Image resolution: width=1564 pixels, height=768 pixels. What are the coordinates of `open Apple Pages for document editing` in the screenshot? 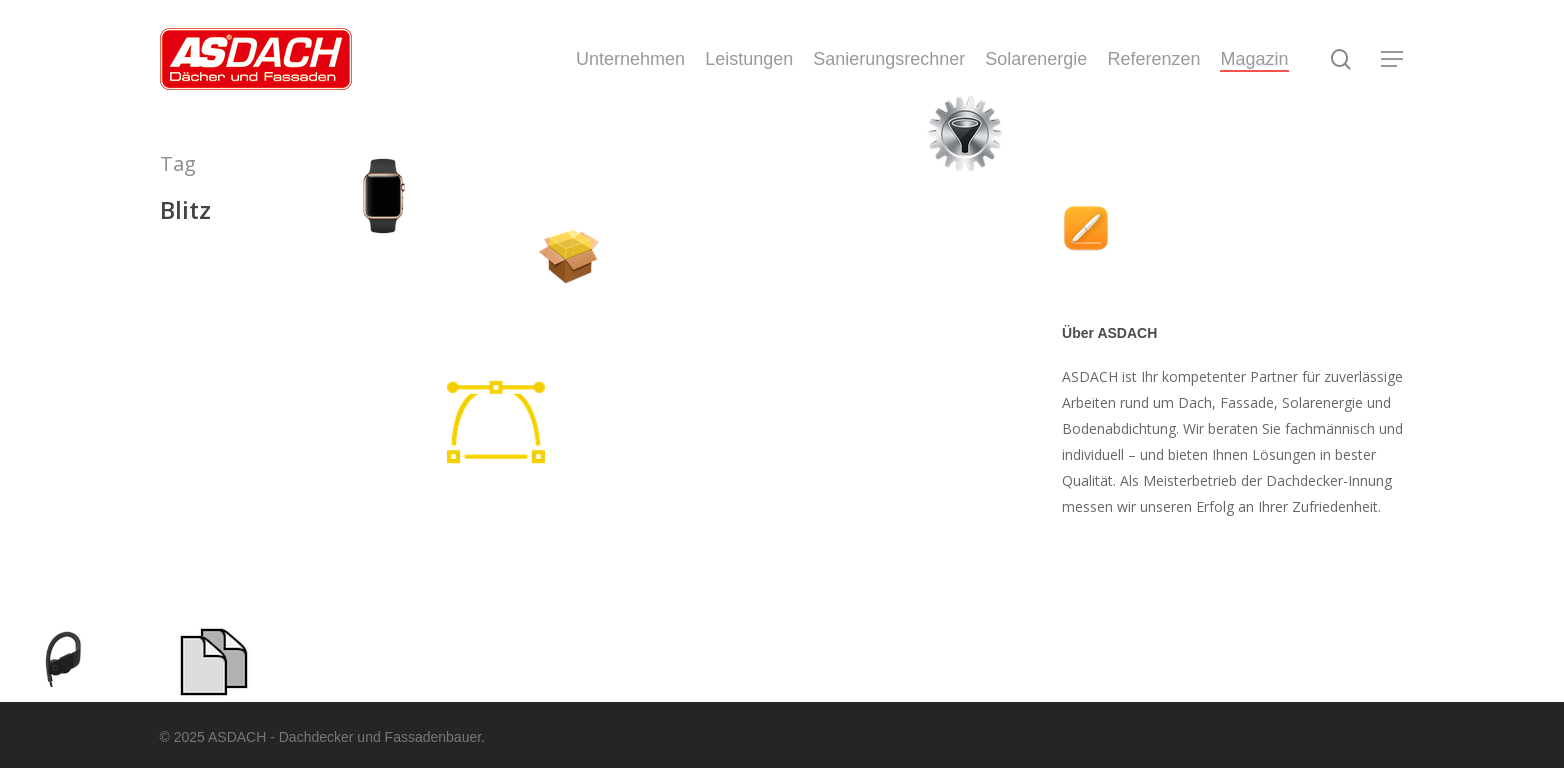 It's located at (1086, 228).